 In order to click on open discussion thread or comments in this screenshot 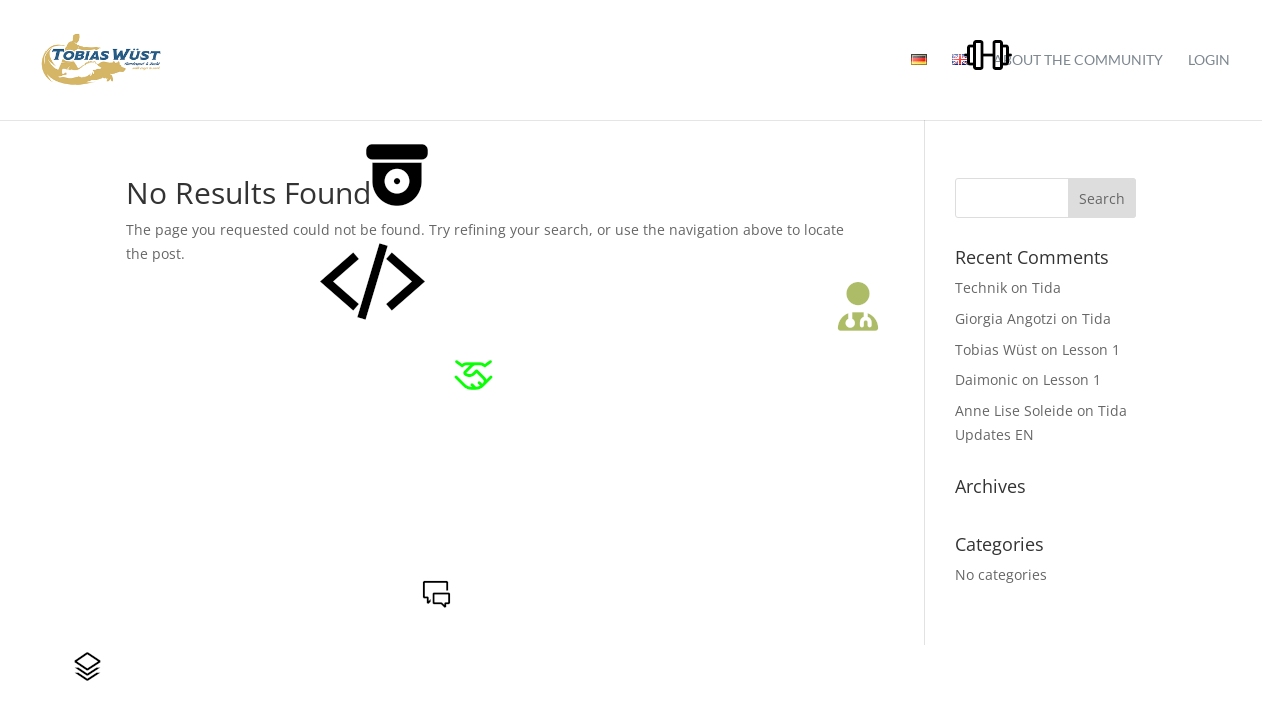, I will do `click(436, 594)`.